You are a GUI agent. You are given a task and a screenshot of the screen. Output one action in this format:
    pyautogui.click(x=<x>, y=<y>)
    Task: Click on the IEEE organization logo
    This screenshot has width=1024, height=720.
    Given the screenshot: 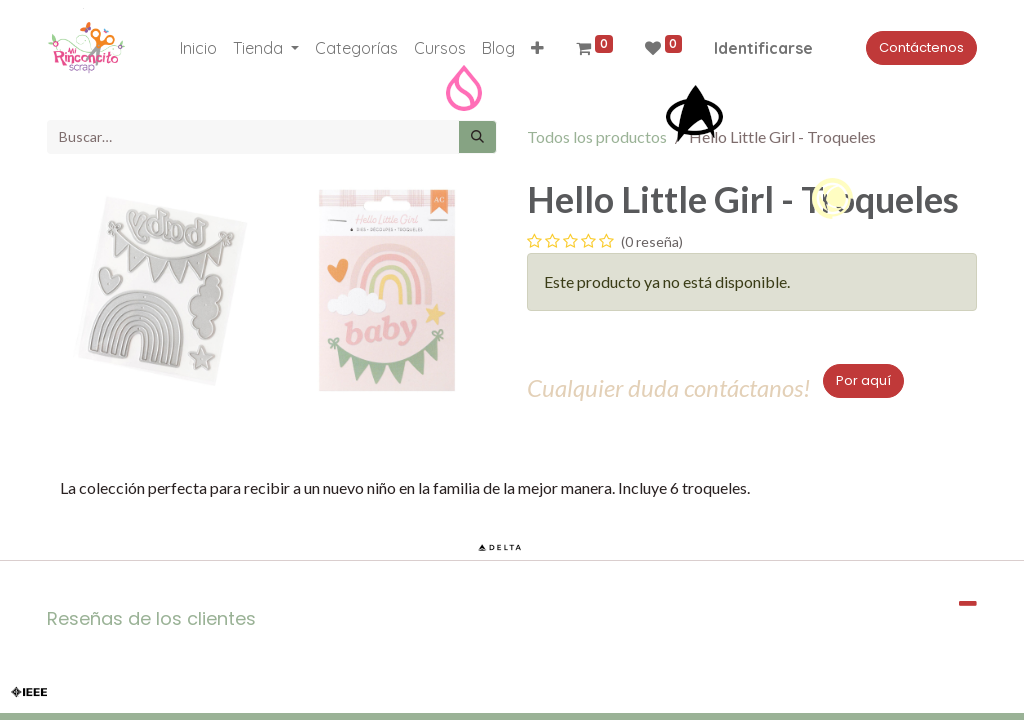 What is the action you would take?
    pyautogui.click(x=29, y=692)
    